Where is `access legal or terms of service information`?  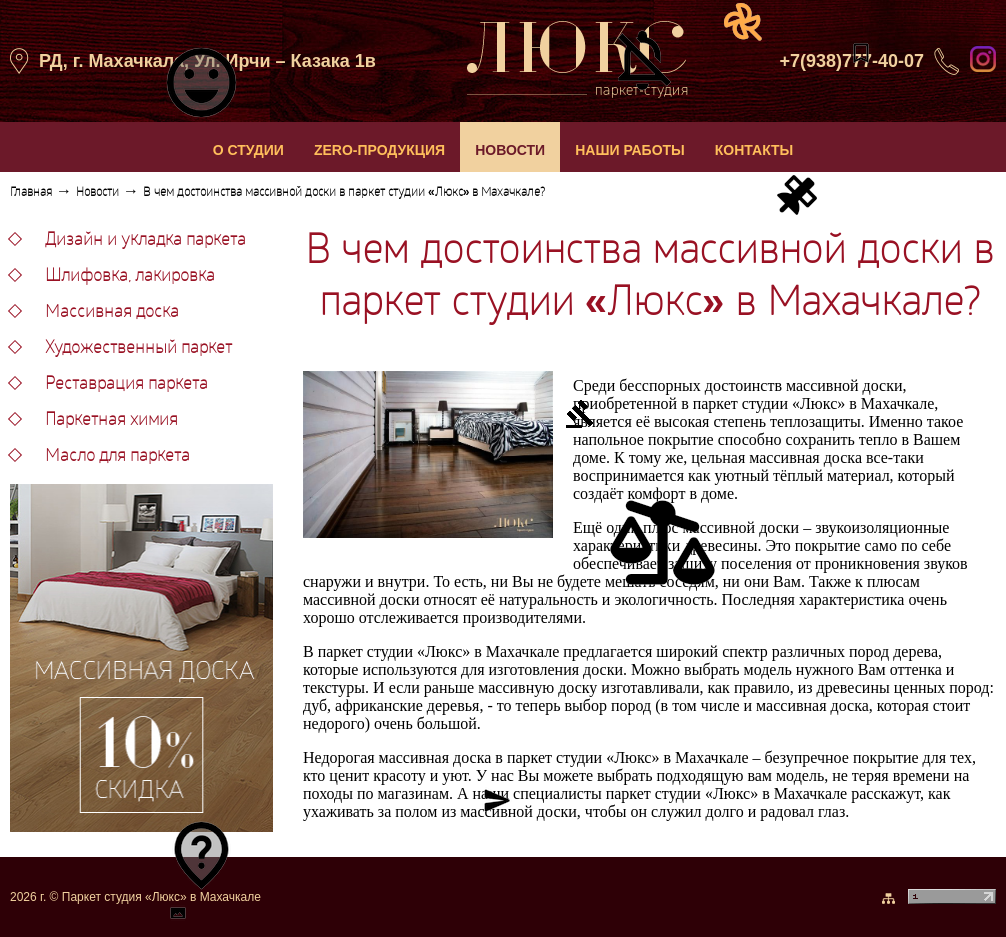
access legal or terms of service information is located at coordinates (580, 413).